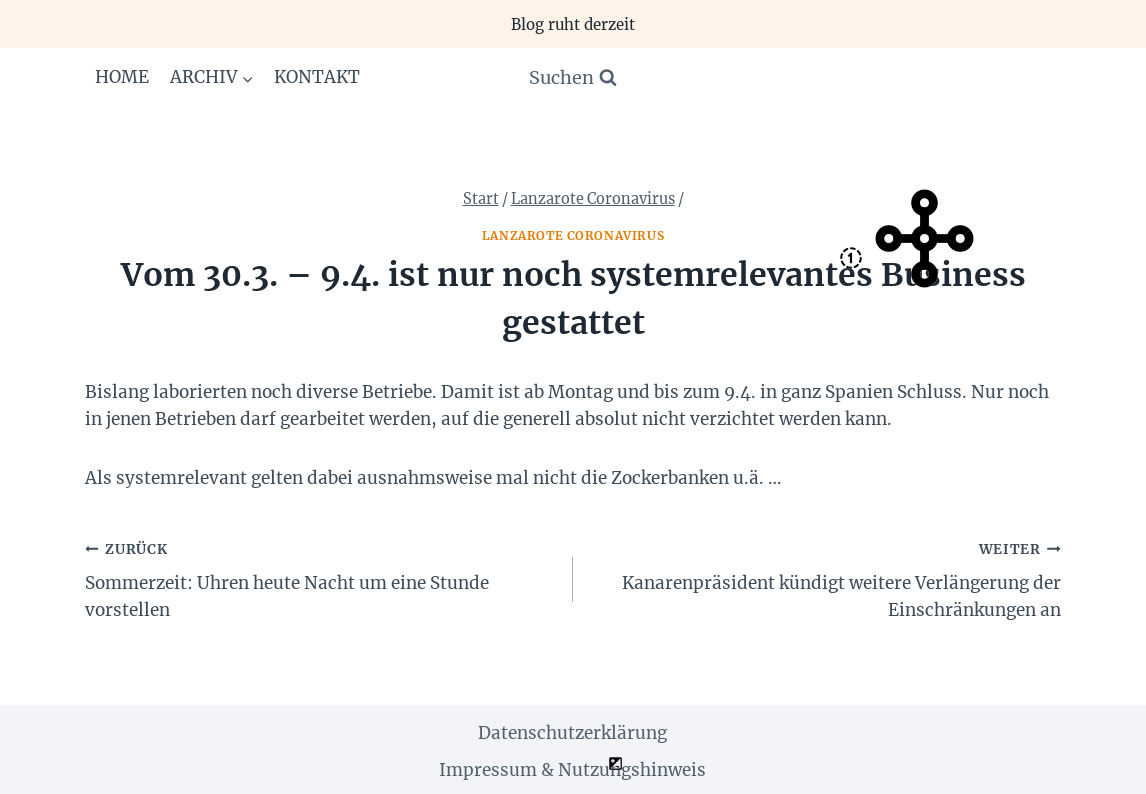 Image resolution: width=1146 pixels, height=794 pixels. Describe the element at coordinates (924, 238) in the screenshot. I see `view star network topology` at that location.